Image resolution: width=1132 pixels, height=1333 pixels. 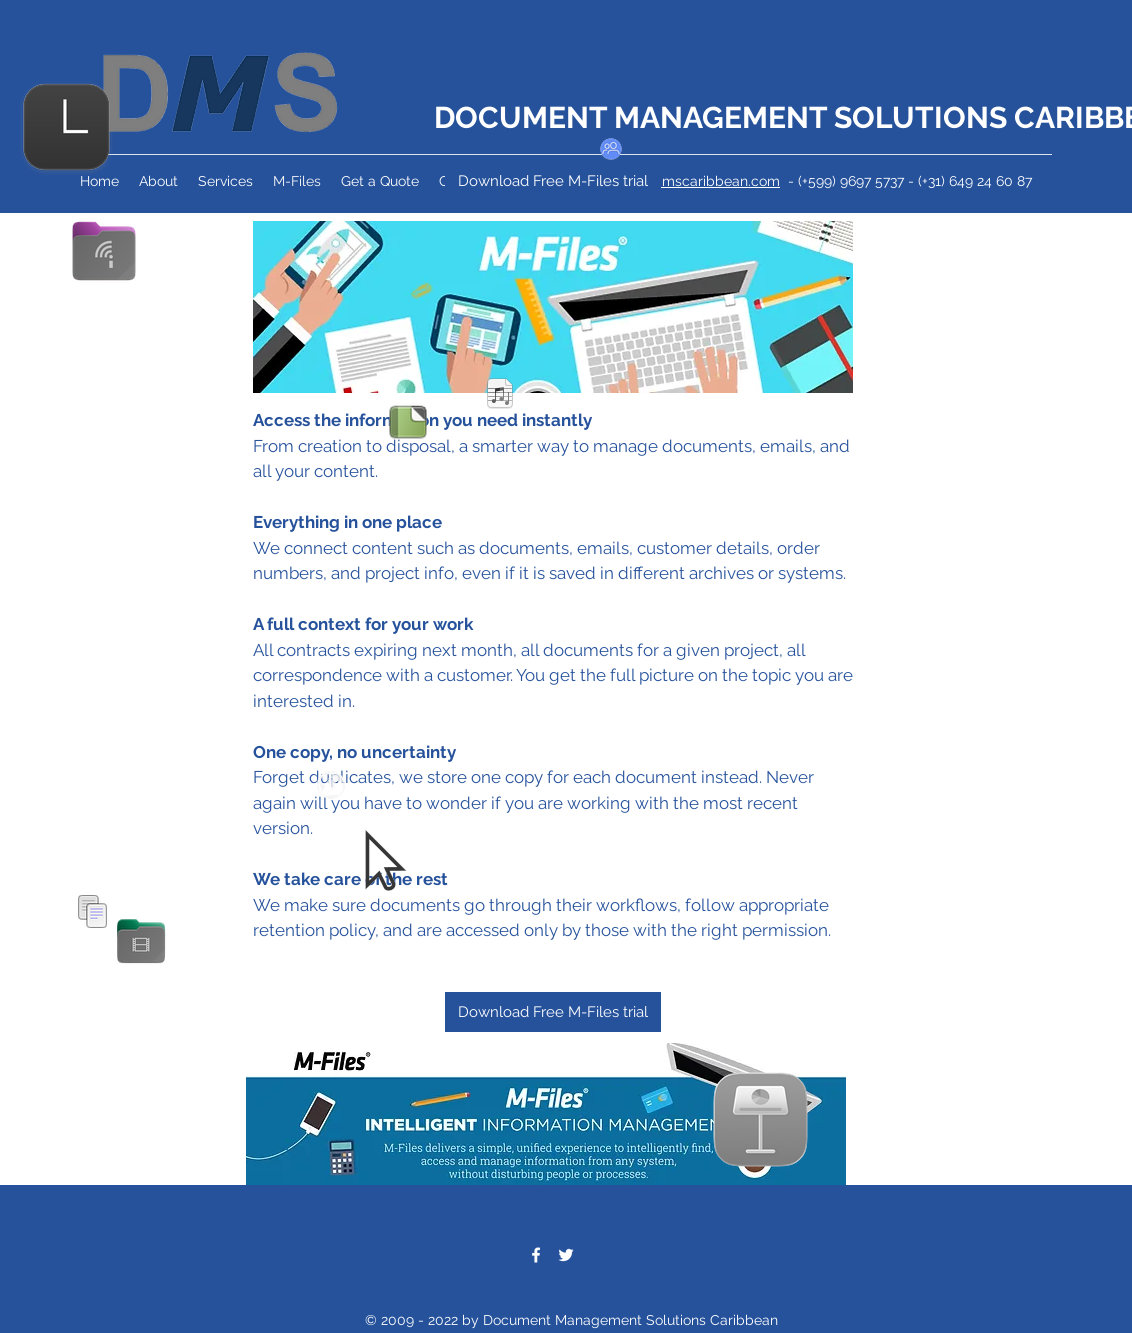 I want to click on copy selected content to clipboard, so click(x=92, y=911).